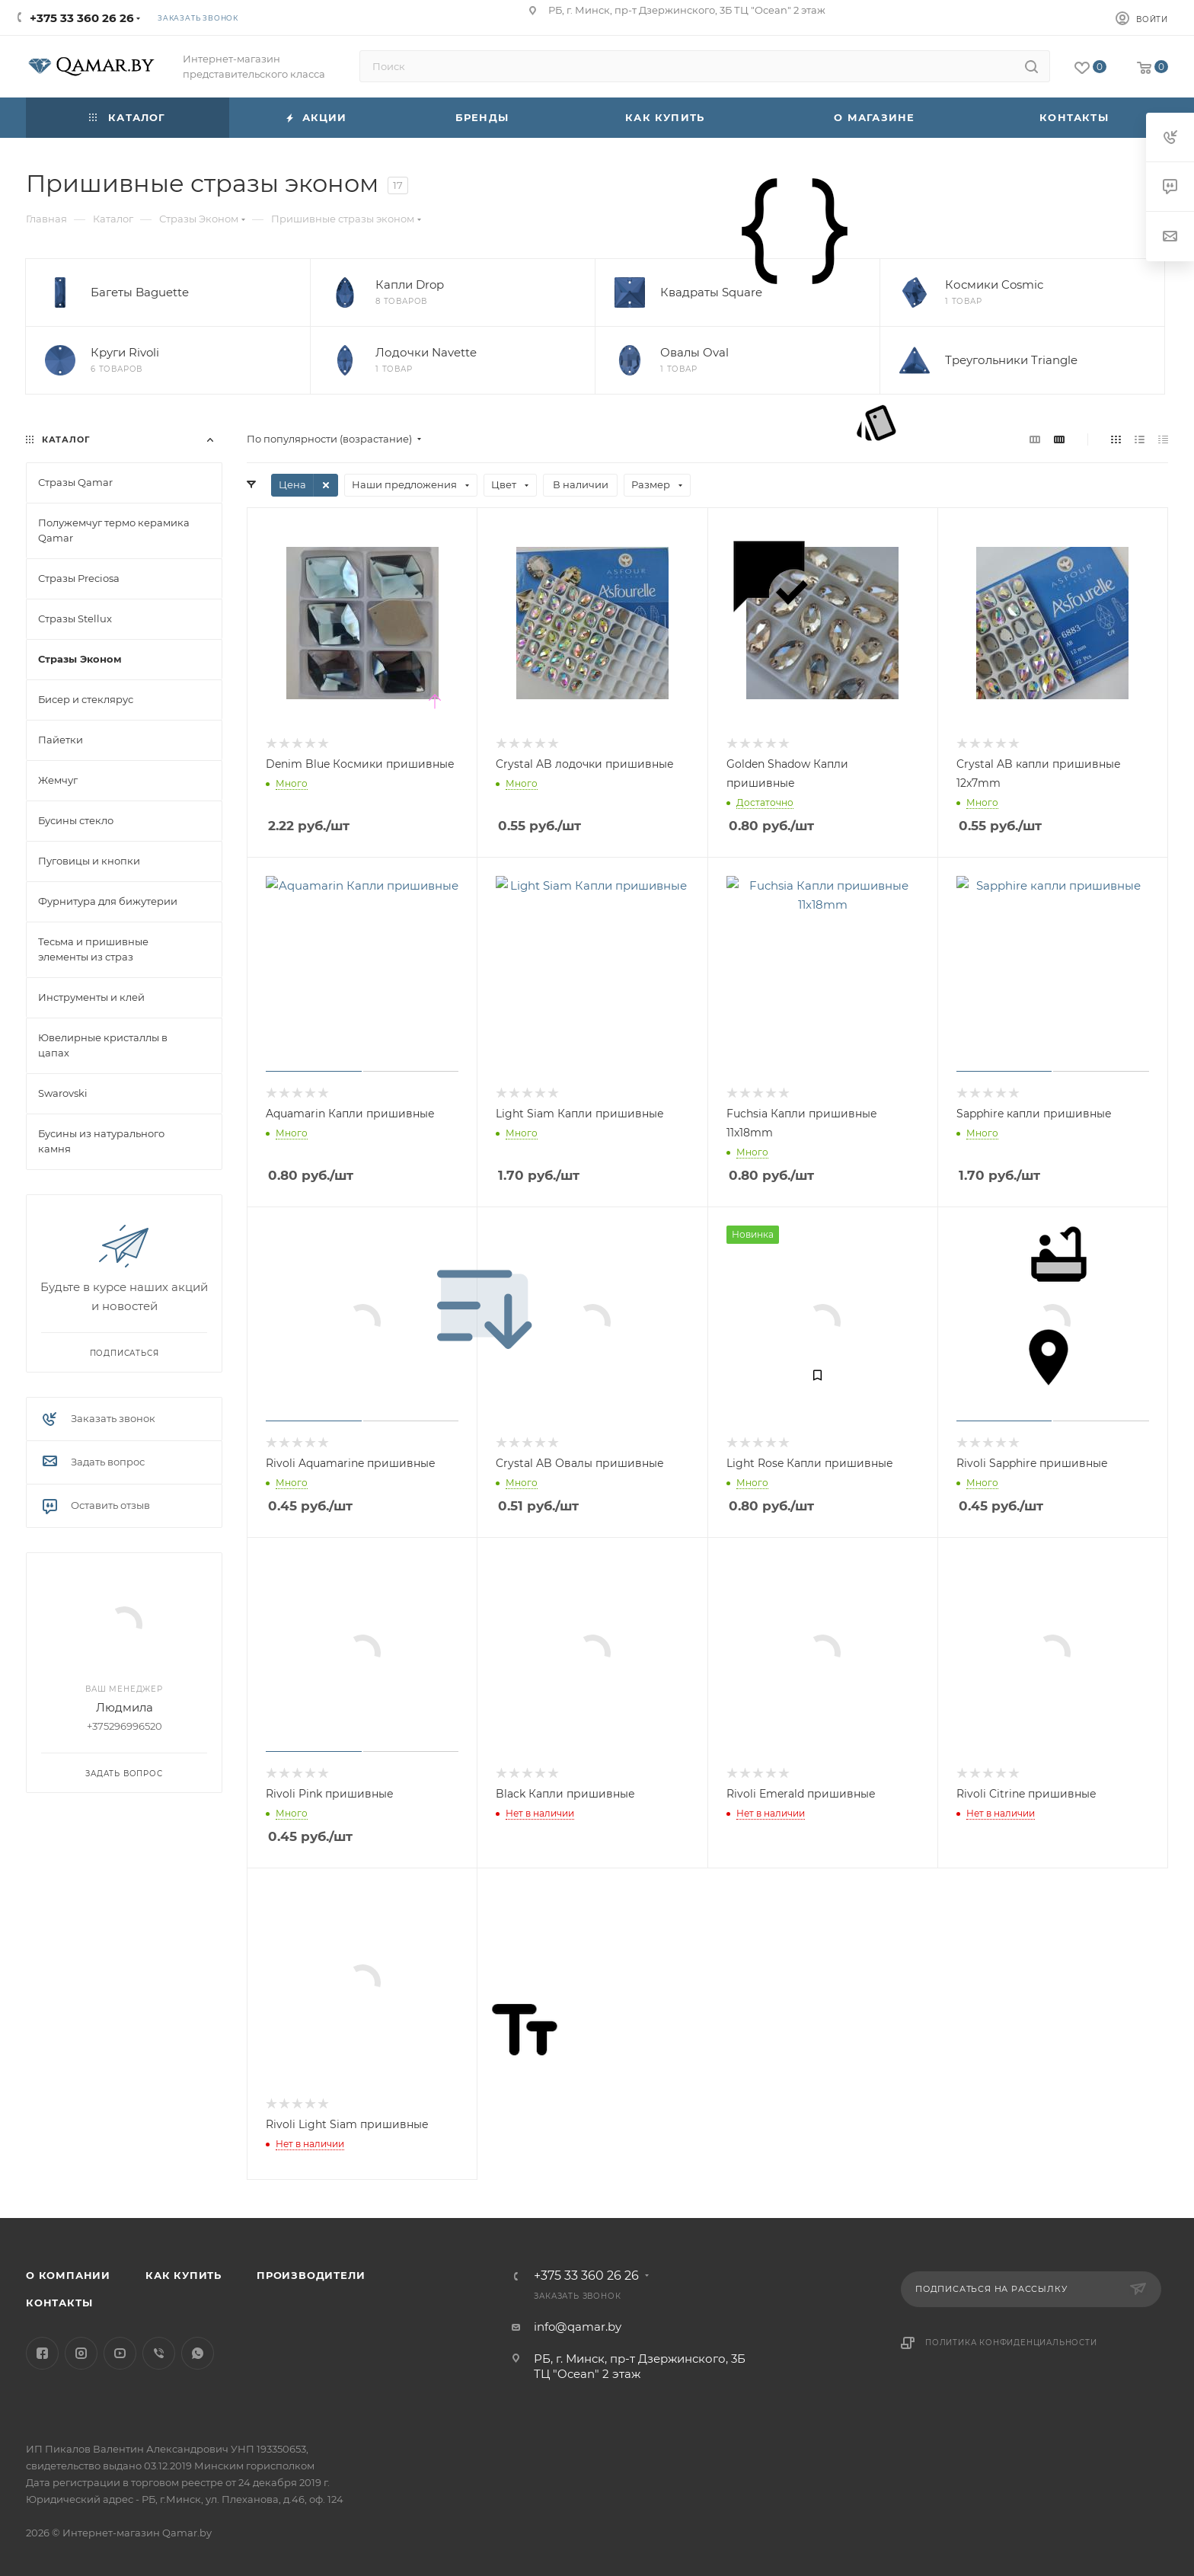 Image resolution: width=1194 pixels, height=2576 pixels. I want to click on bookmark this item, so click(817, 1375).